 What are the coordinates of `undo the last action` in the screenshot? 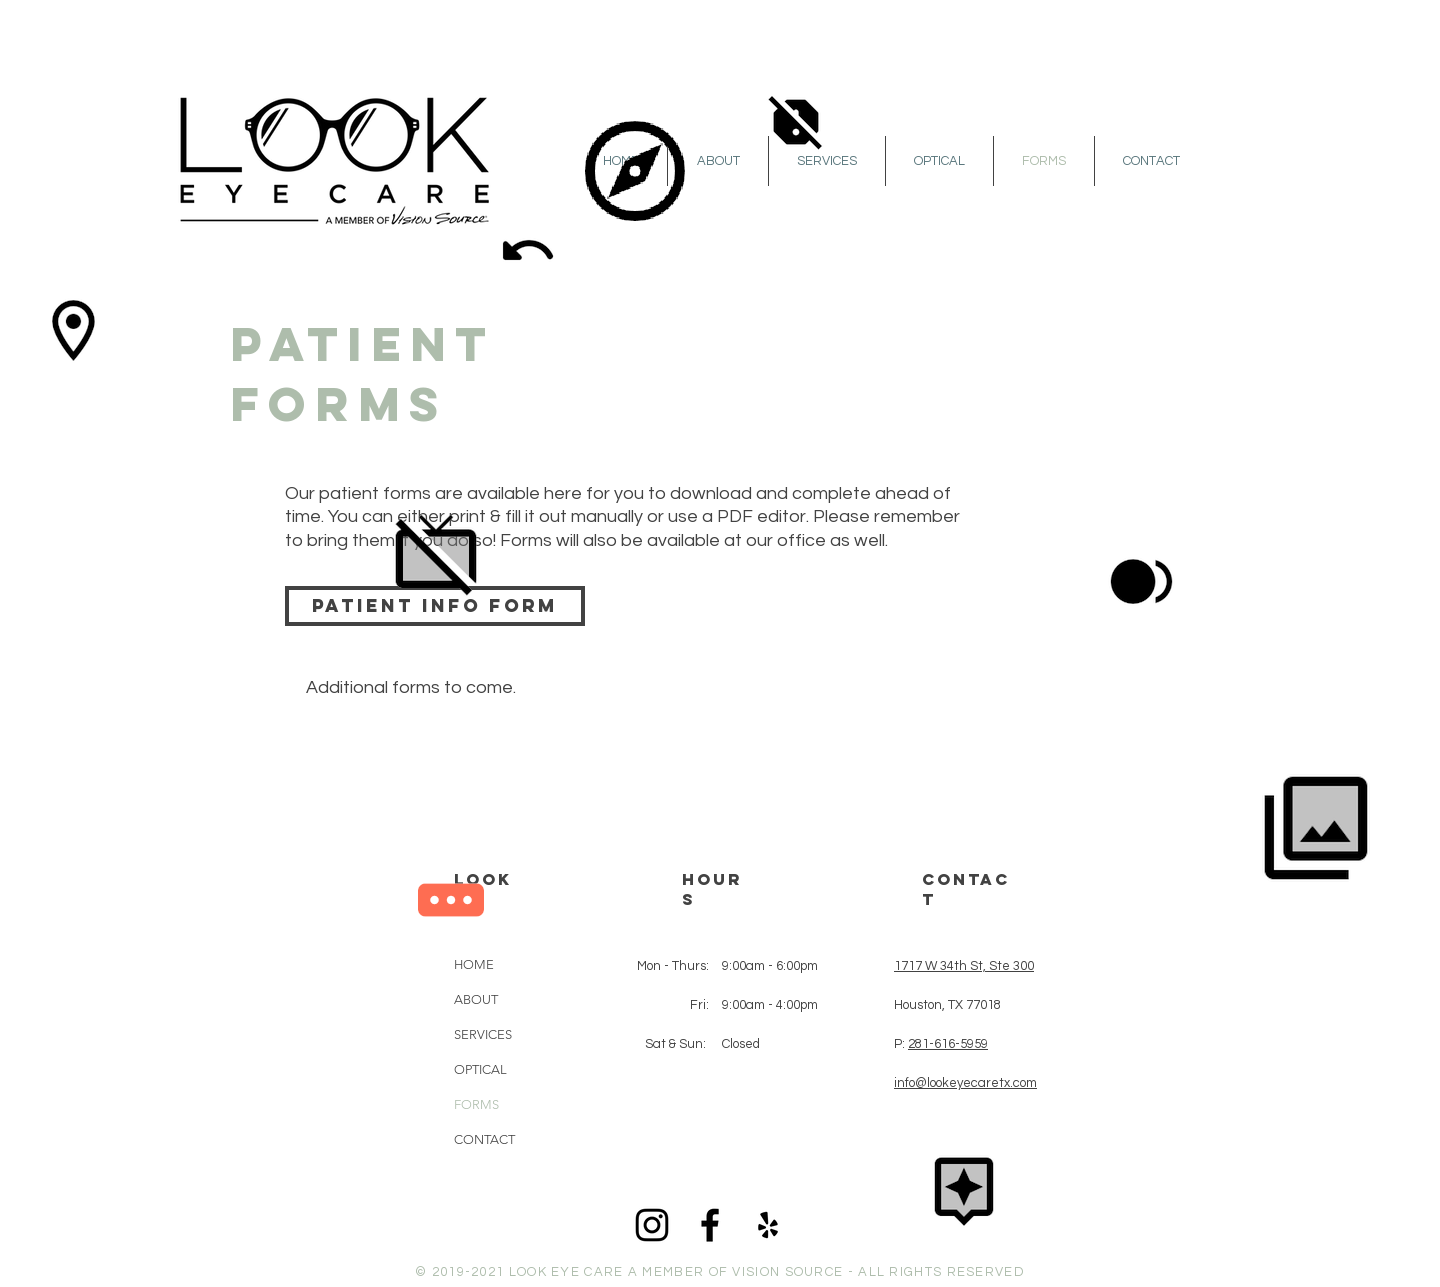 It's located at (528, 250).